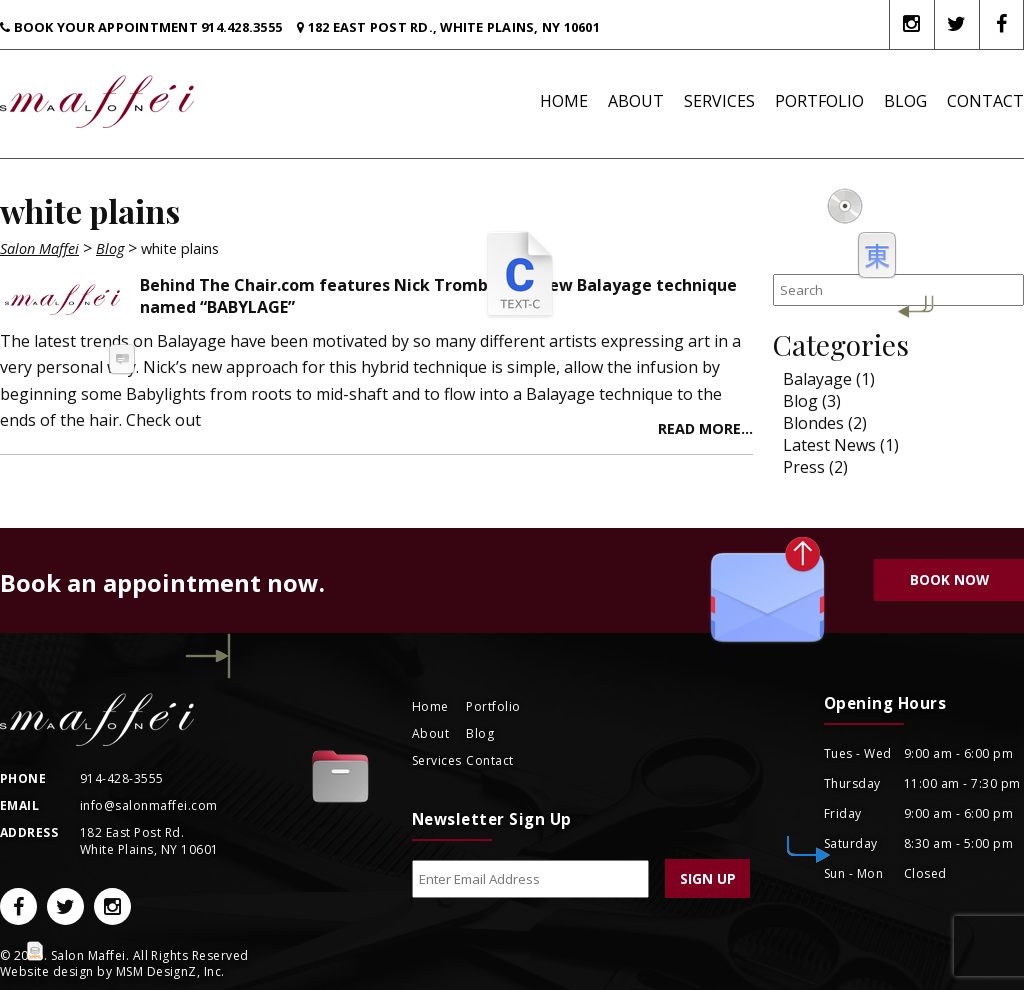 This screenshot has height=990, width=1024. I want to click on audio CD device detected, so click(845, 206).